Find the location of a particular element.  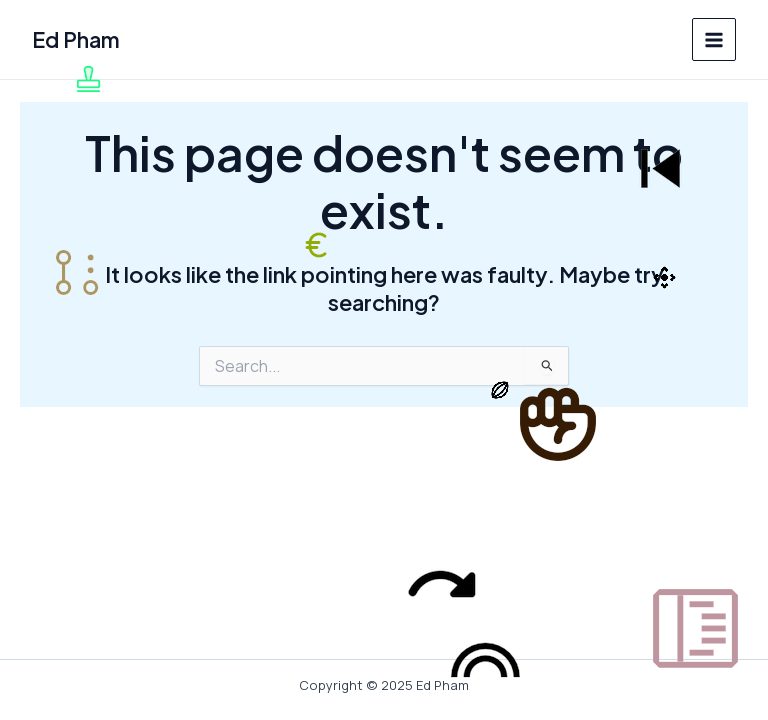

open code-oss editor is located at coordinates (695, 631).